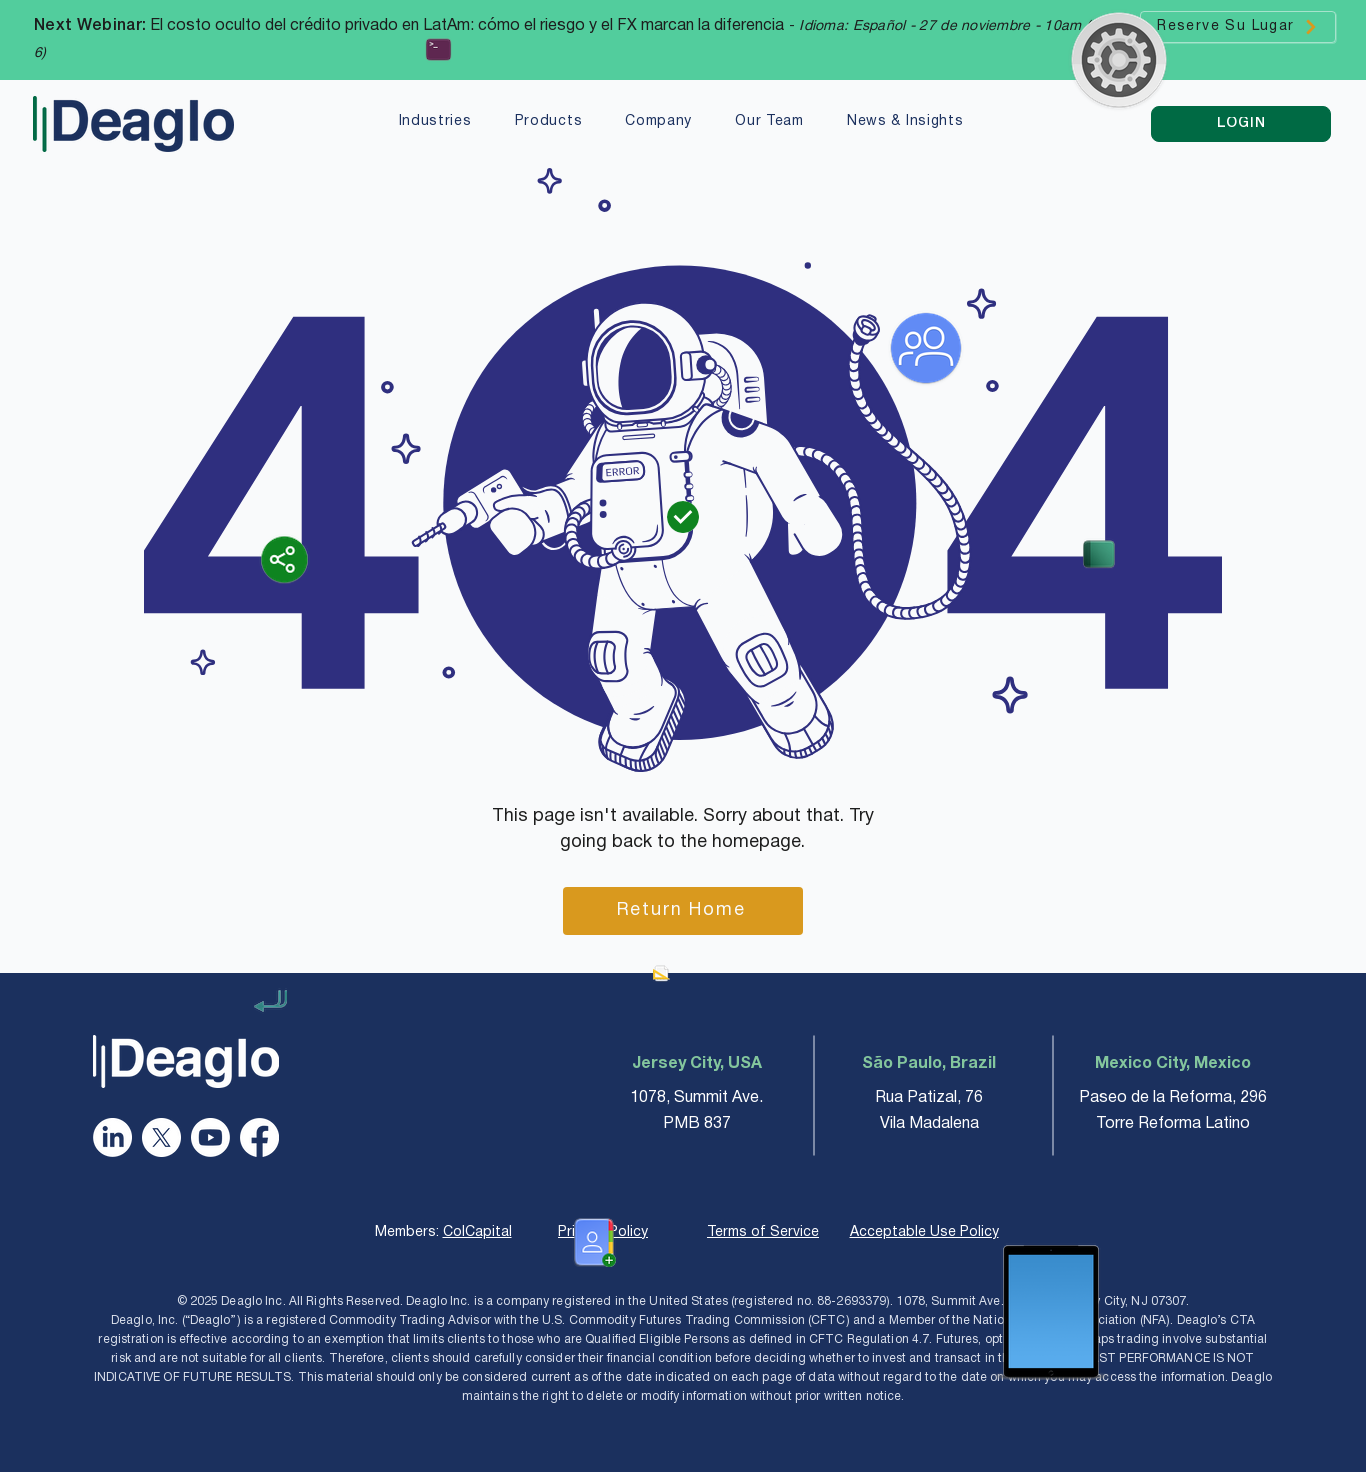 The width and height of the screenshot is (1366, 1472). I want to click on reply to all recipients of an email, so click(270, 999).